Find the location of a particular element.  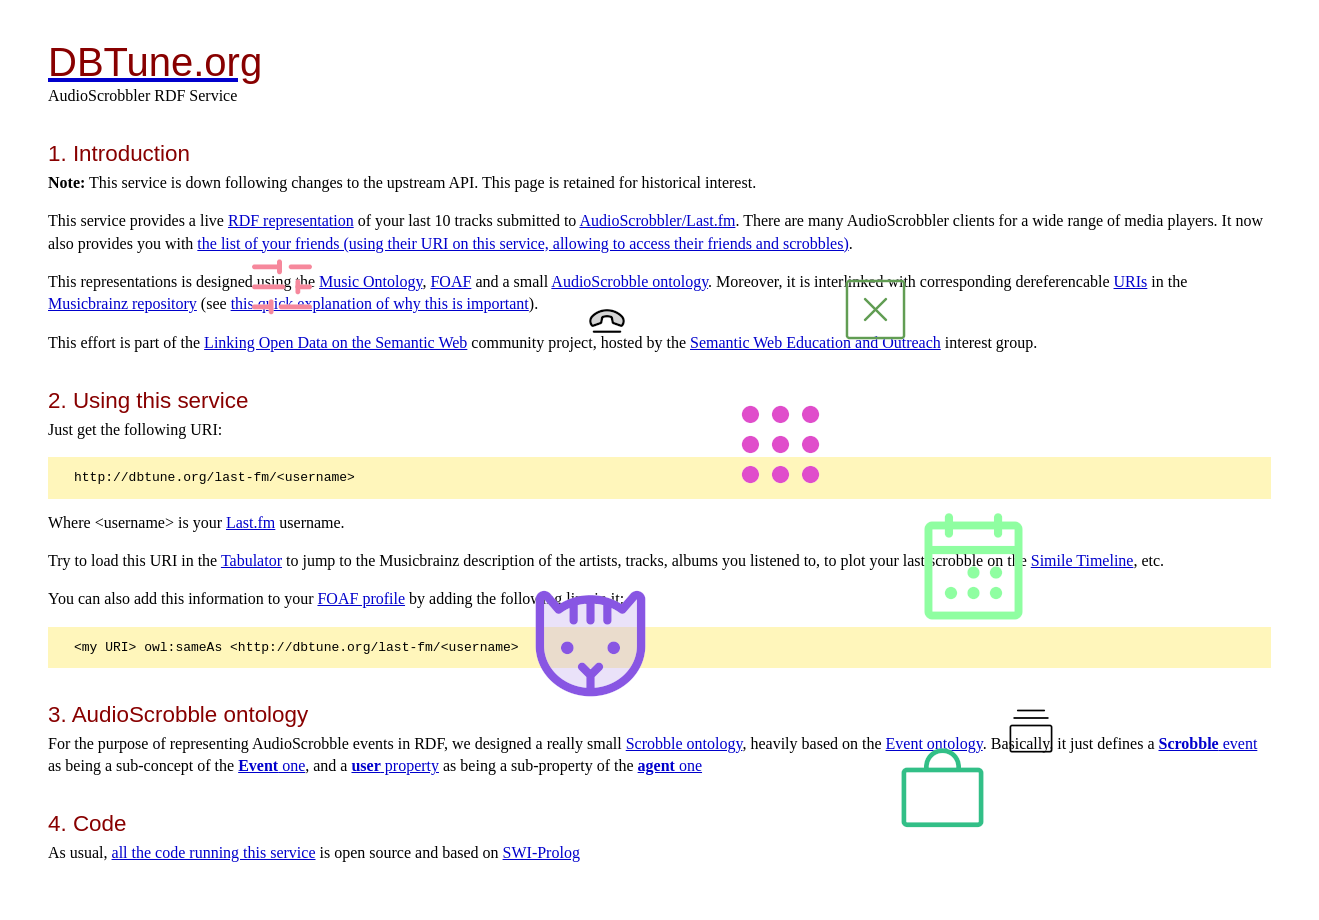

view your shopping bag is located at coordinates (942, 792).